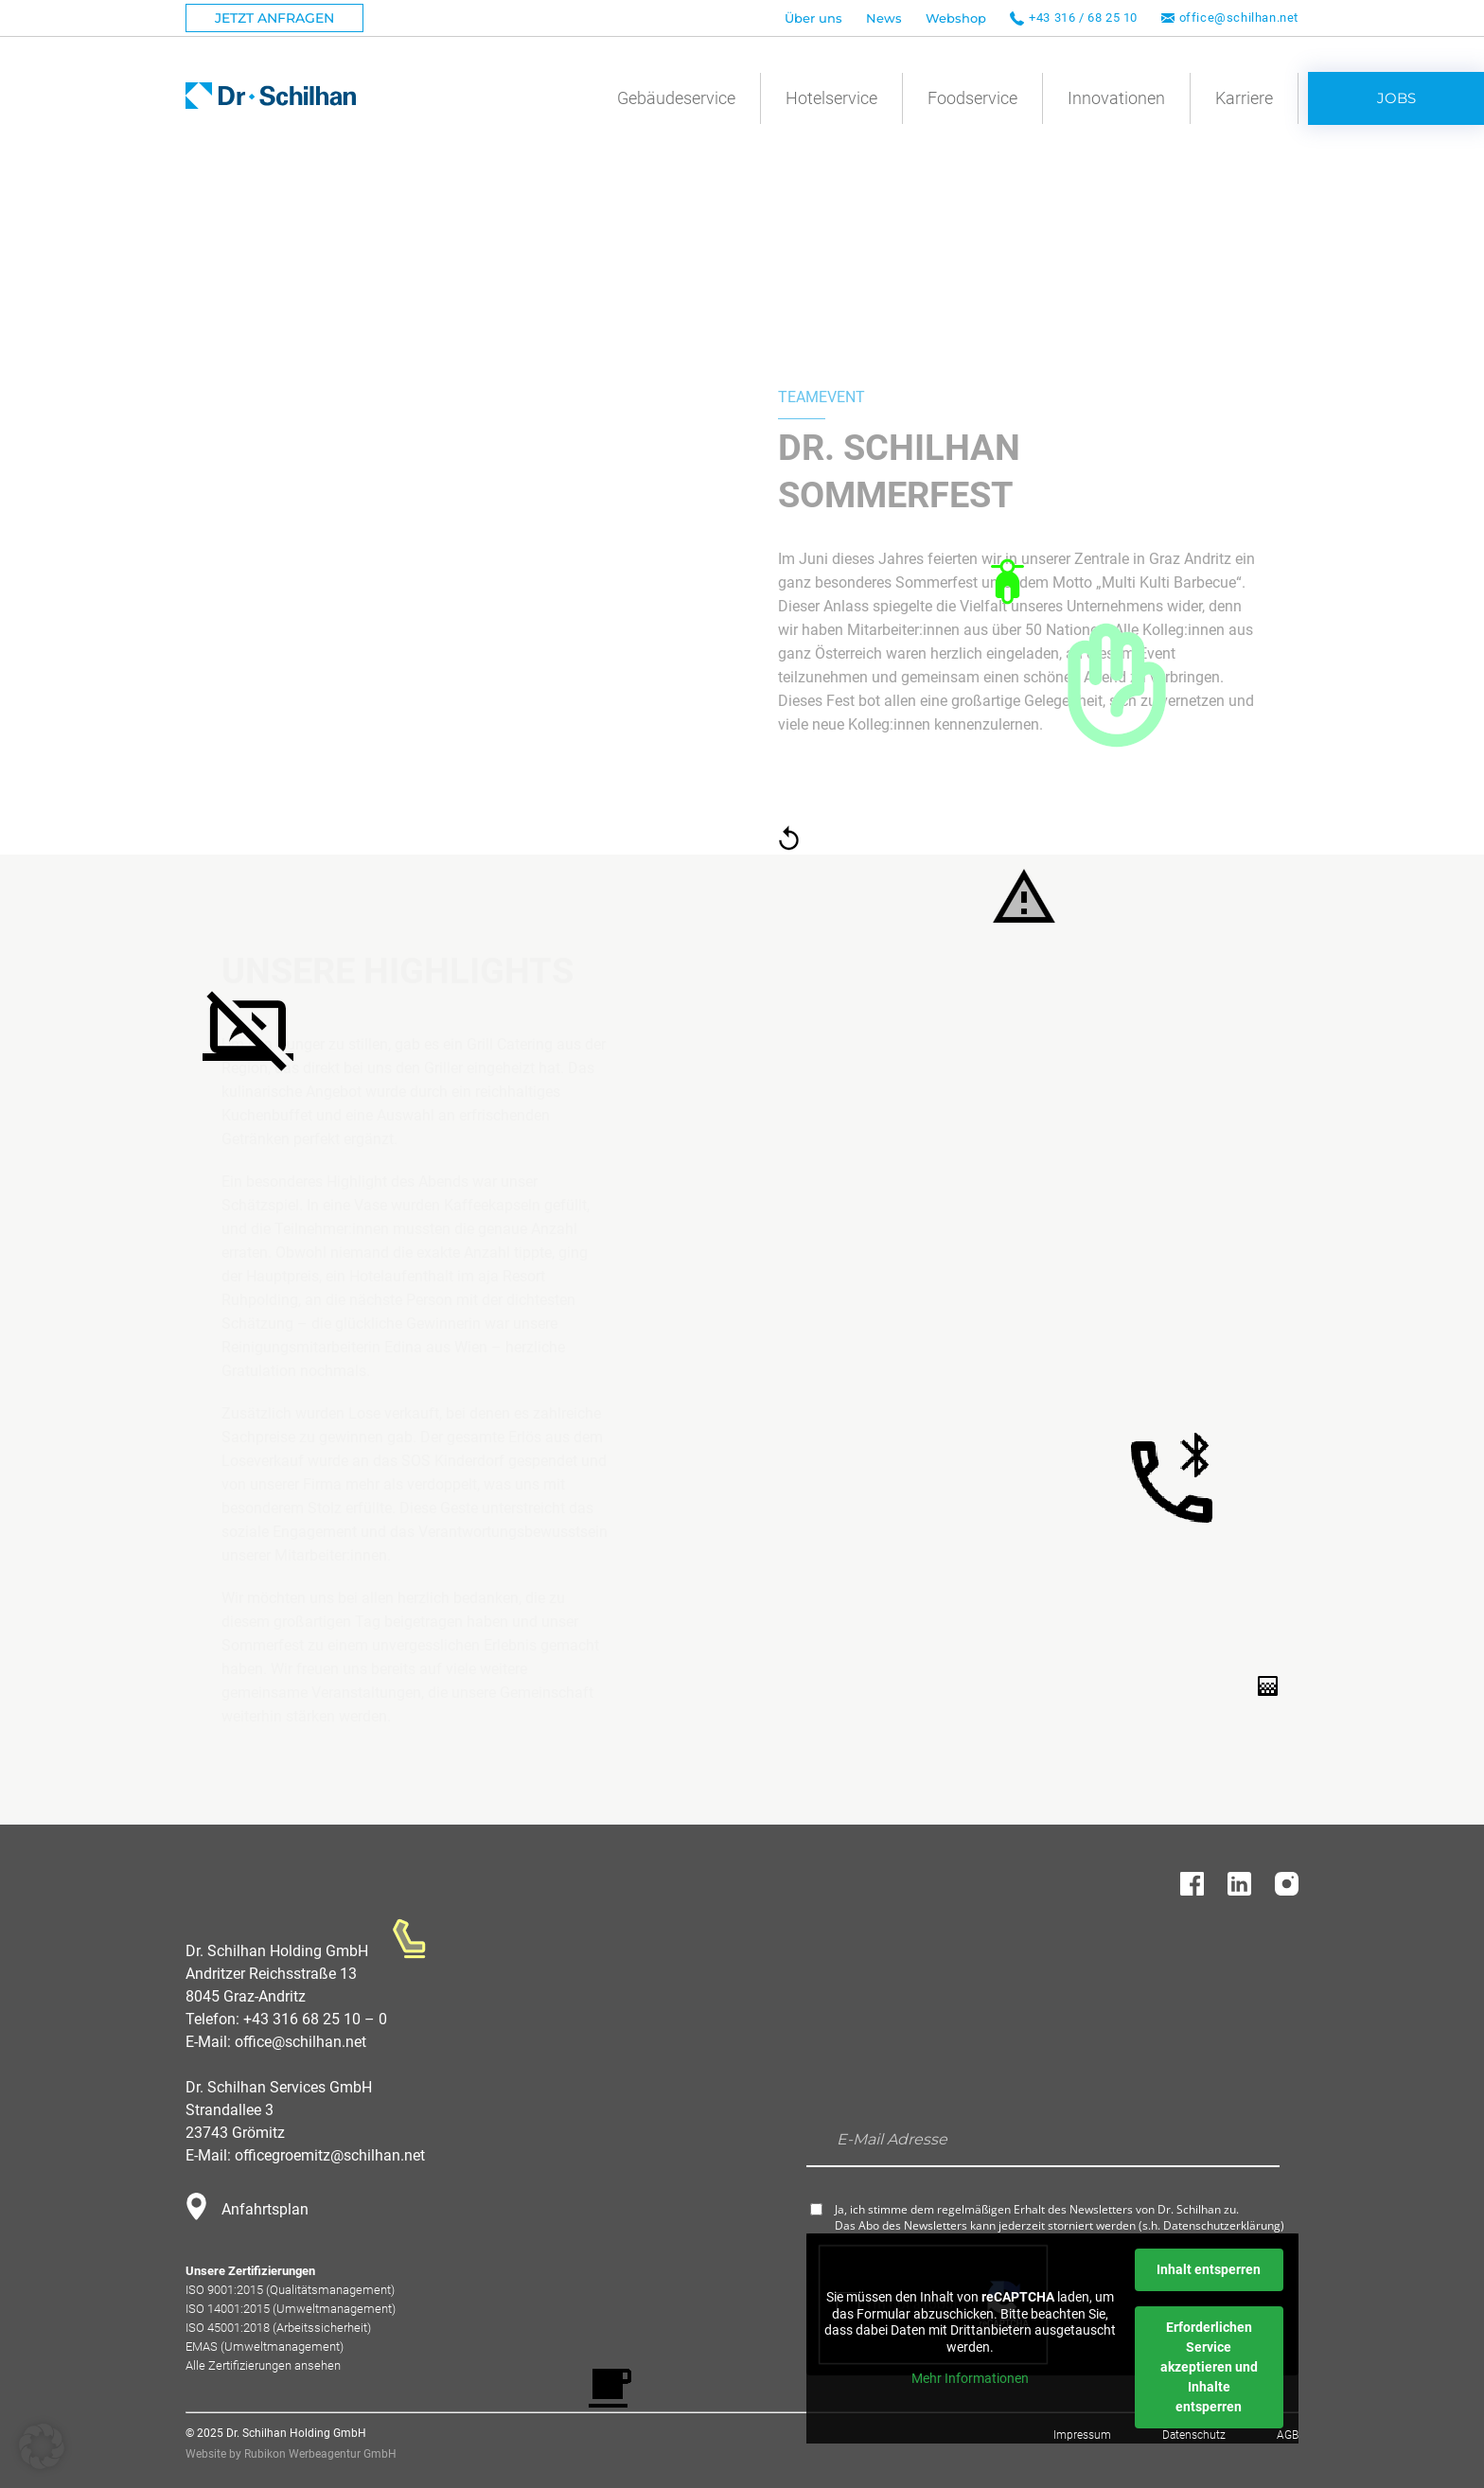 The image size is (1484, 2488). Describe the element at coordinates (248, 1031) in the screenshot. I see `stop sharing your screen` at that location.